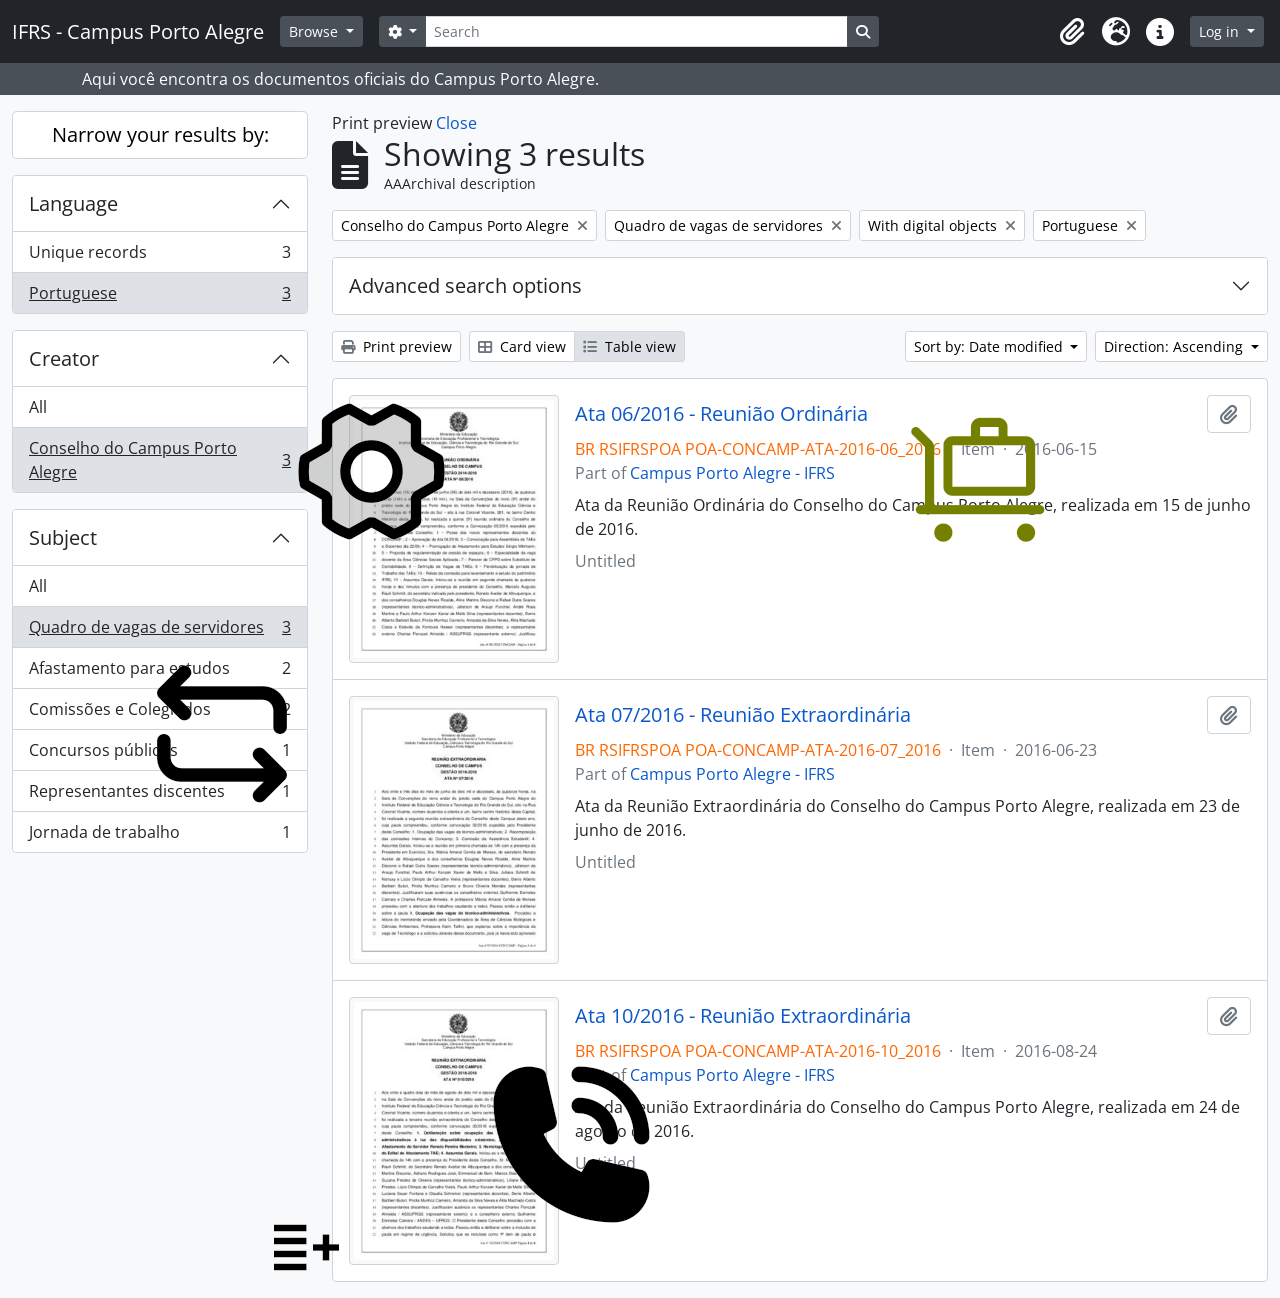  I want to click on access settings or preferences, so click(371, 471).